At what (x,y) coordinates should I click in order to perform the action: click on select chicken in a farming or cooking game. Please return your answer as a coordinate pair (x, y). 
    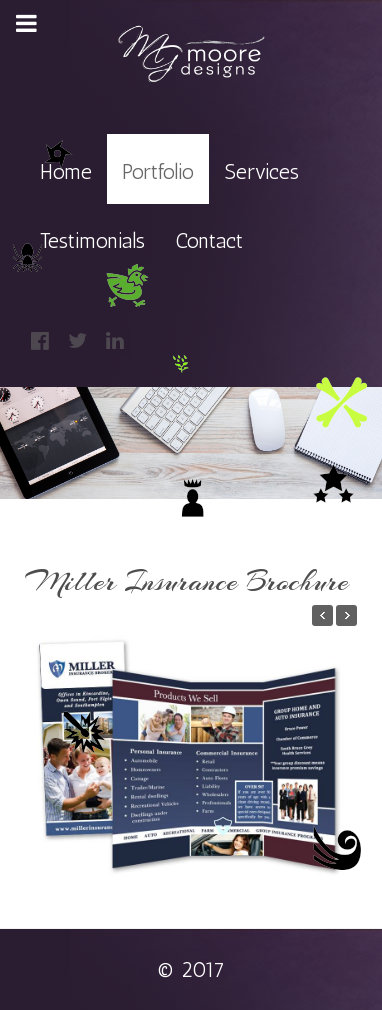
    Looking at the image, I should click on (127, 285).